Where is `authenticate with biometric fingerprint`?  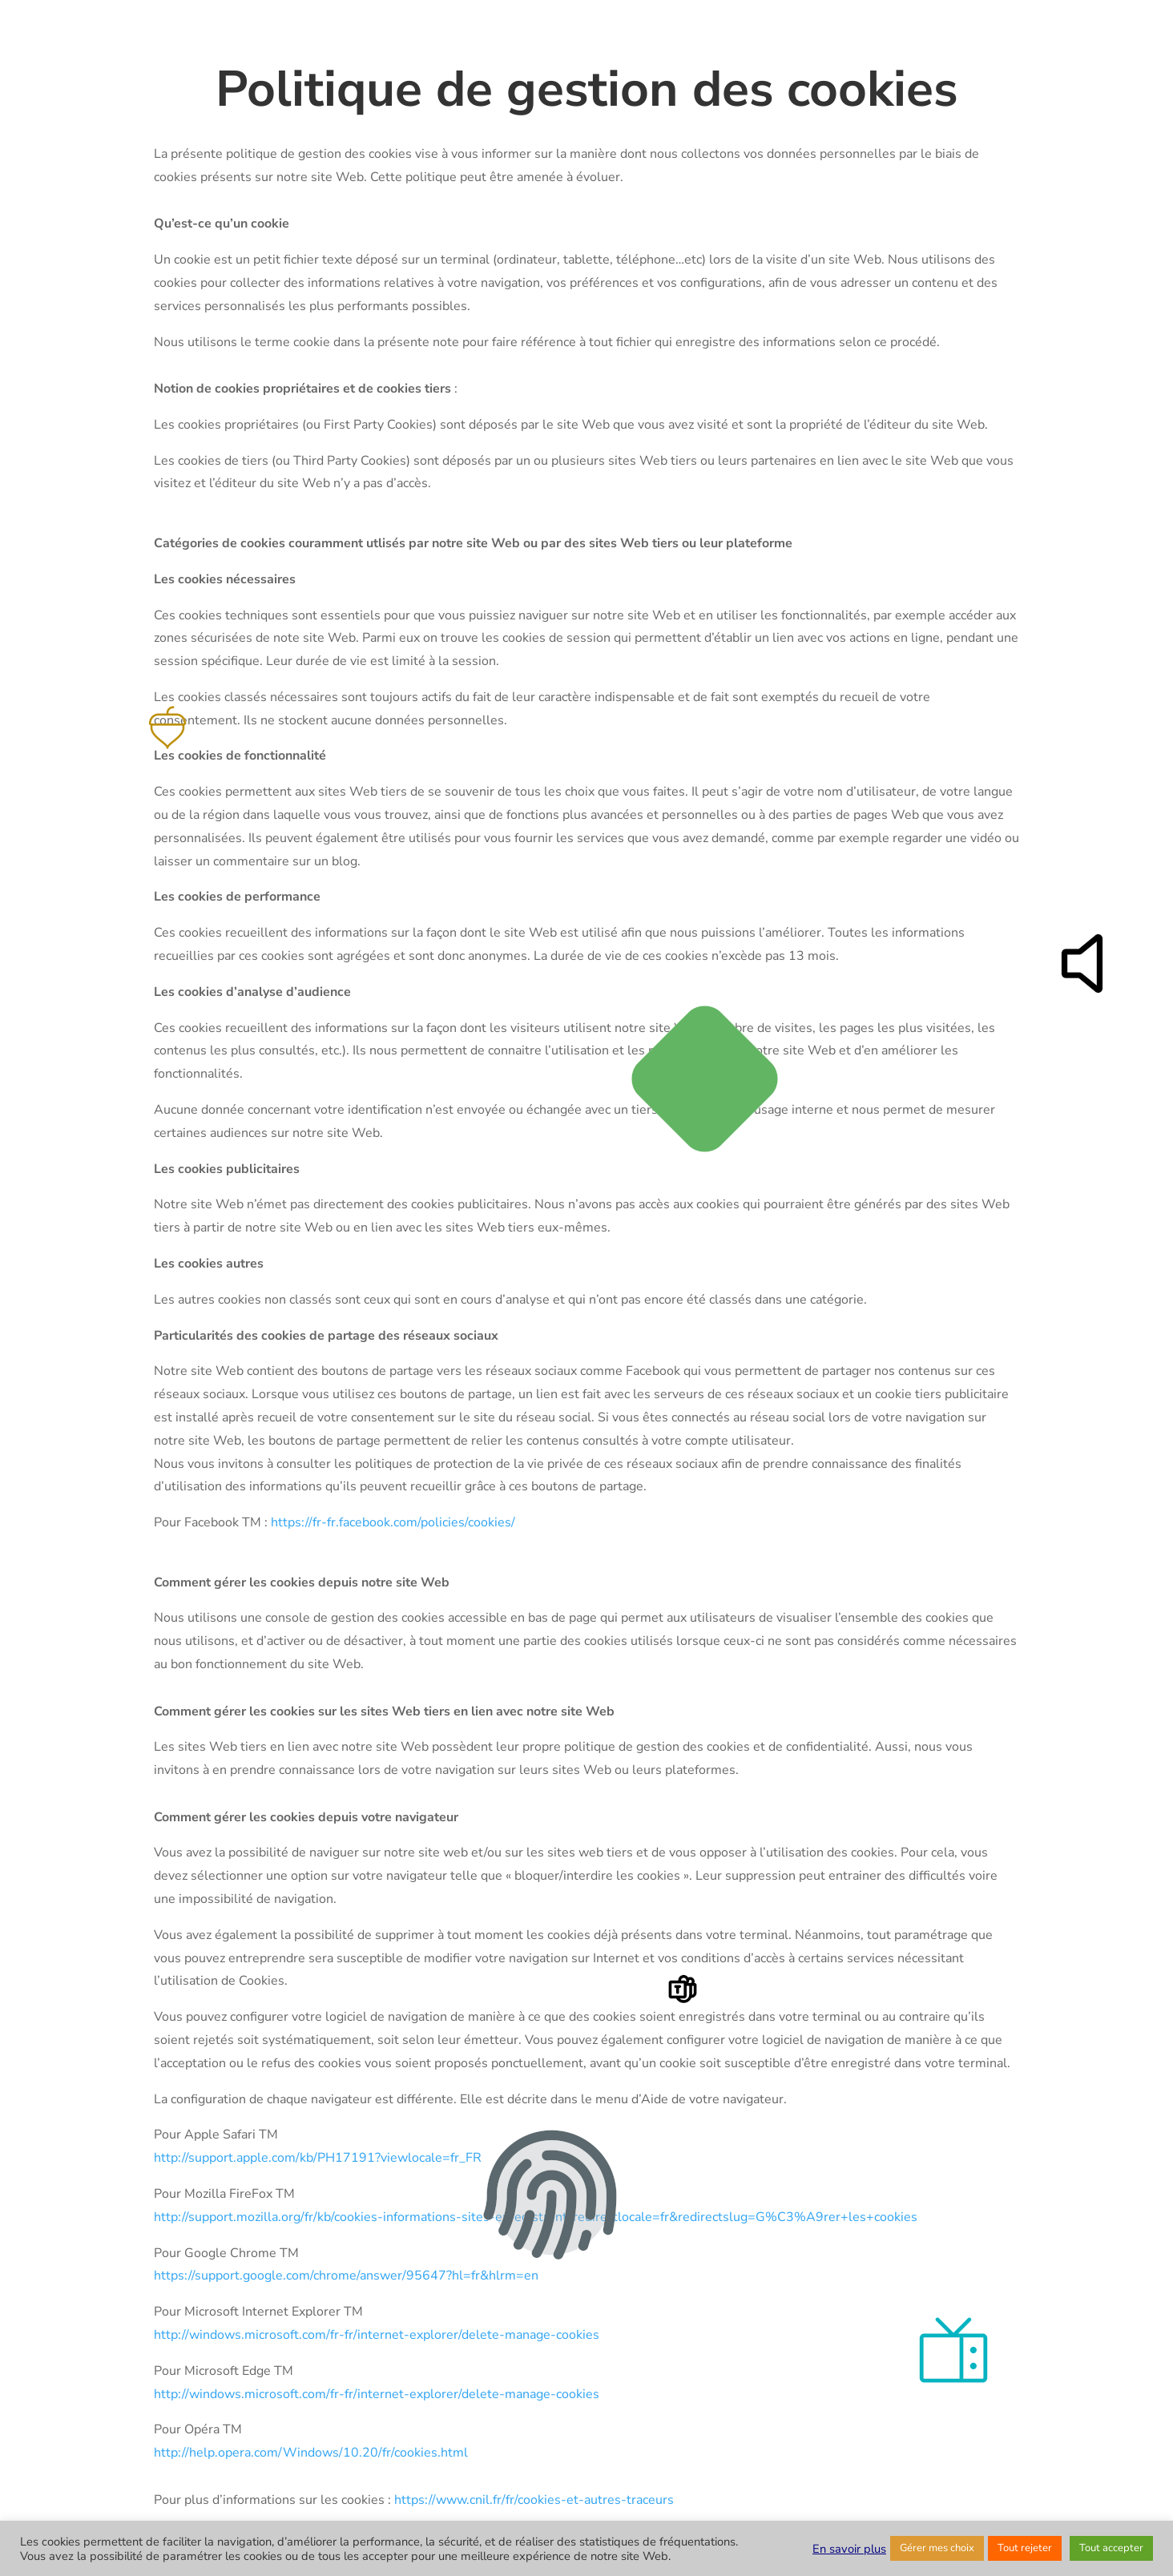
authenticate with biometric fingerprint is located at coordinates (551, 2195).